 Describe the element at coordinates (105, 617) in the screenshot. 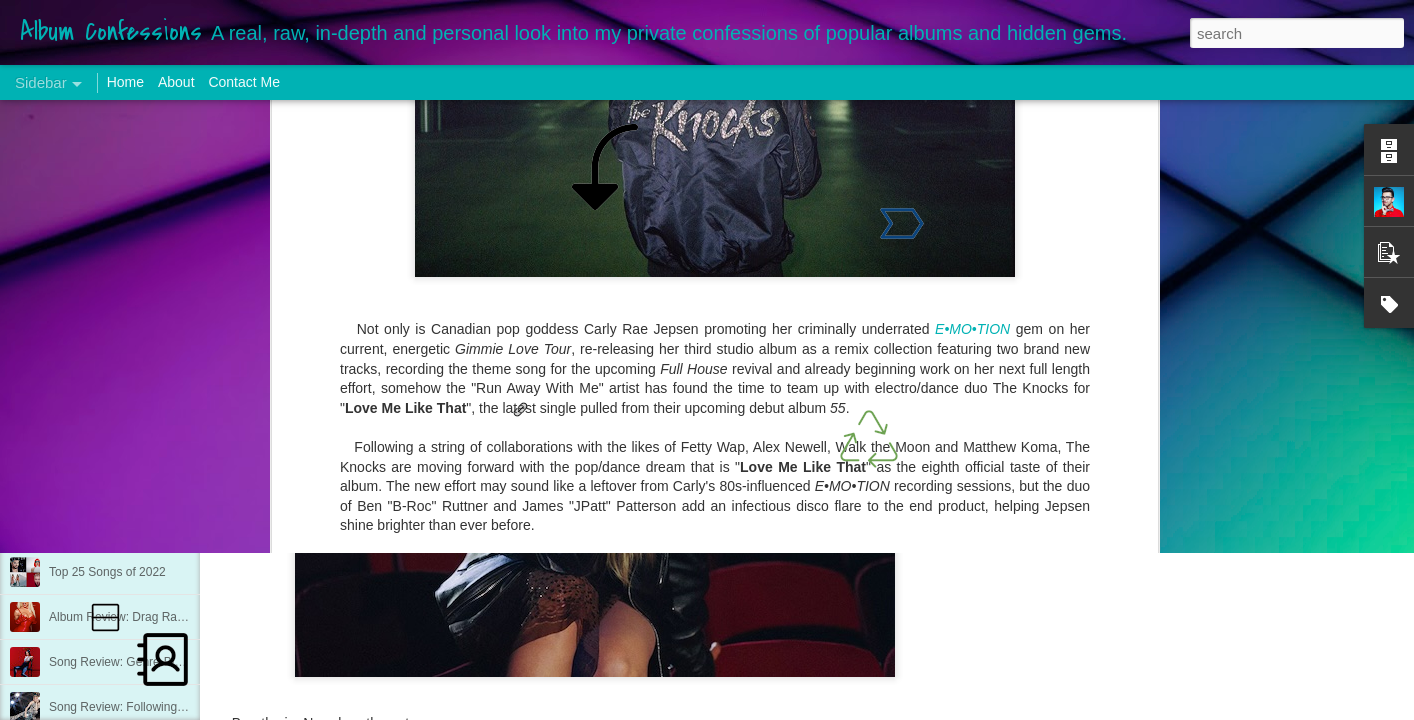

I see `split view into top and bottom panels` at that location.